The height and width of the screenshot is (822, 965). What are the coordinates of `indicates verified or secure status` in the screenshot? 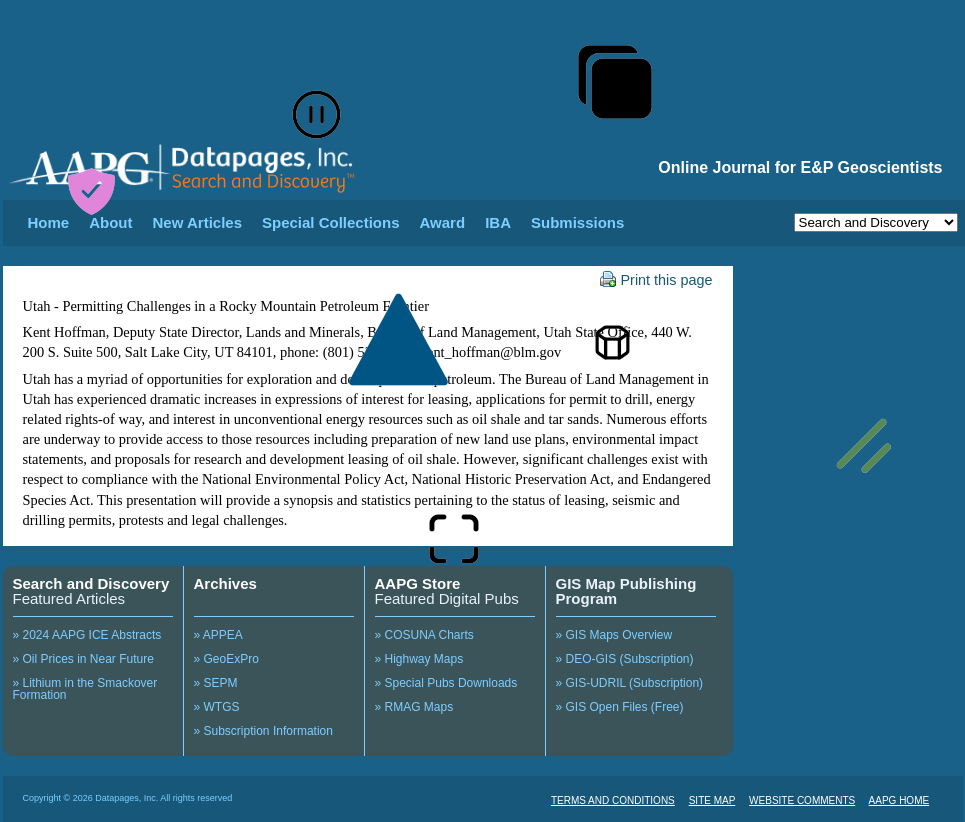 It's located at (91, 191).